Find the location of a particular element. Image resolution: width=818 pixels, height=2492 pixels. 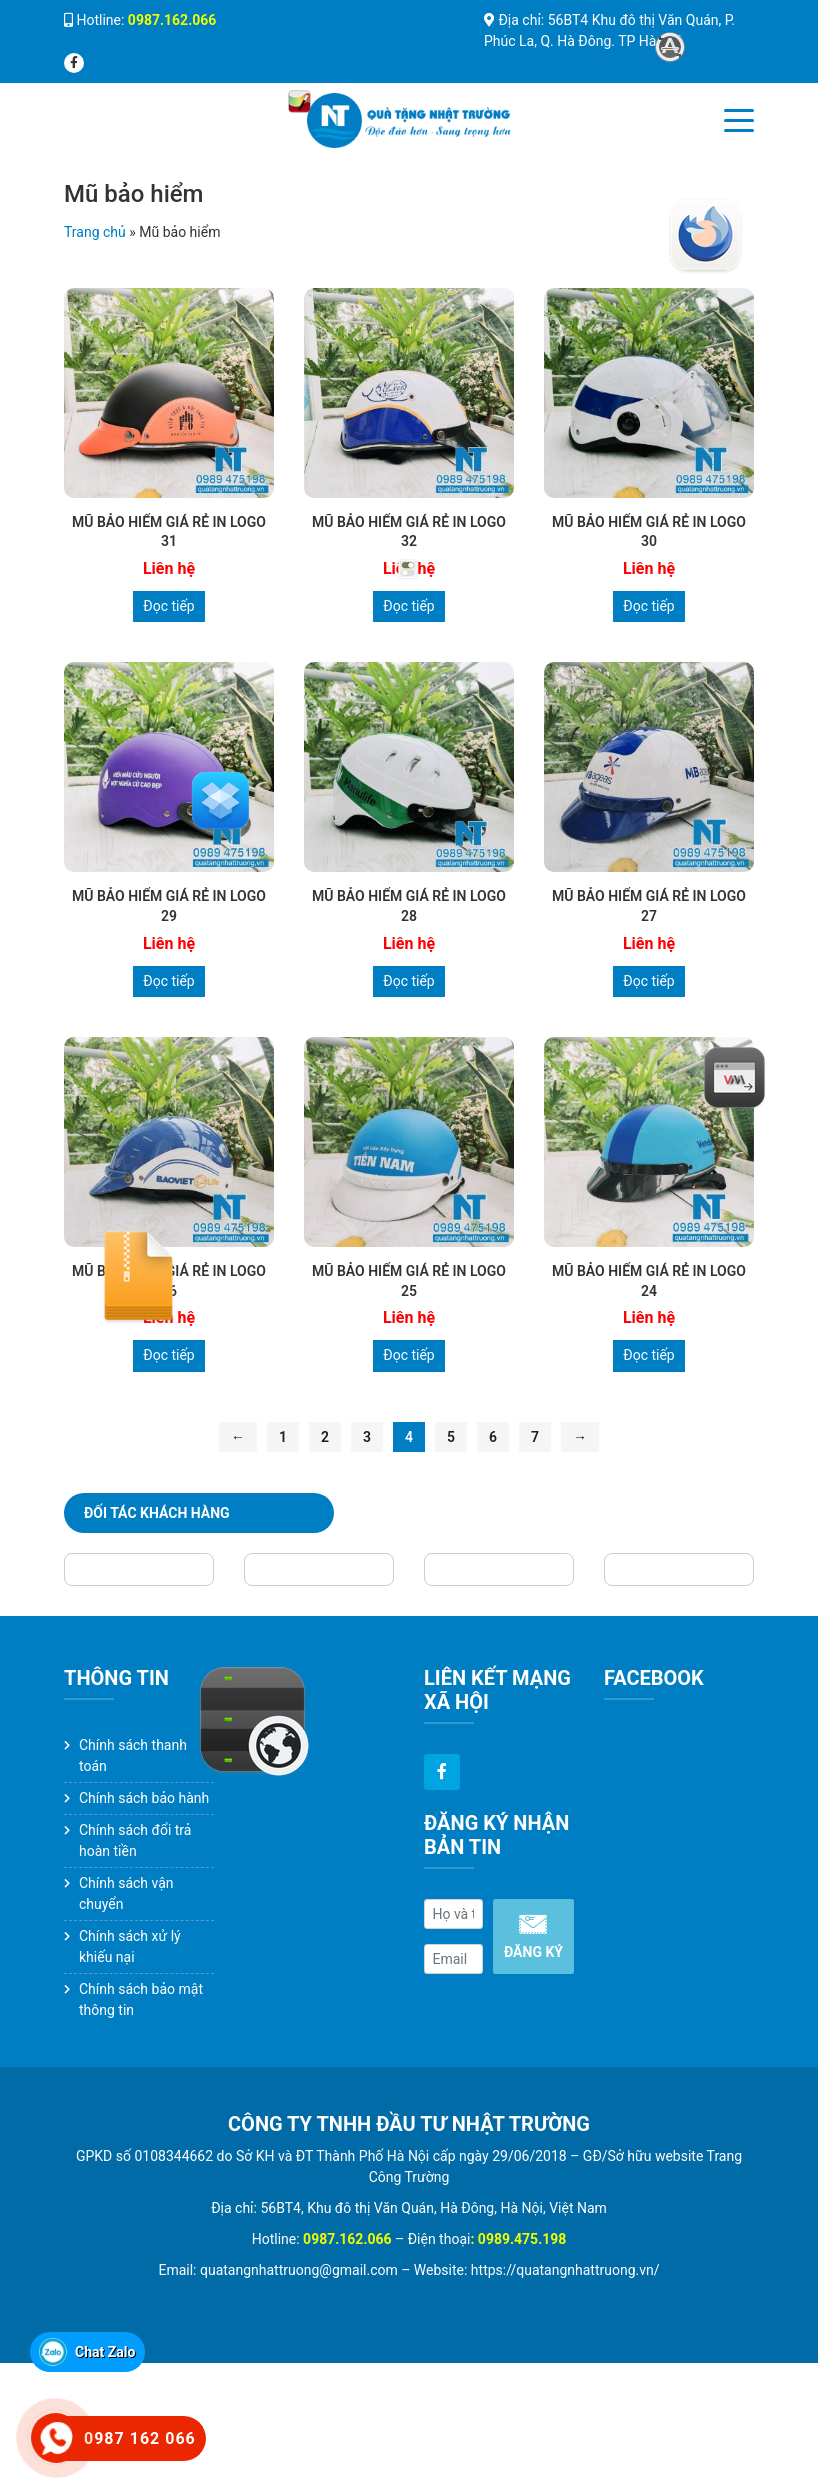

open unity tweak tool to customize desktop settings is located at coordinates (408, 569).